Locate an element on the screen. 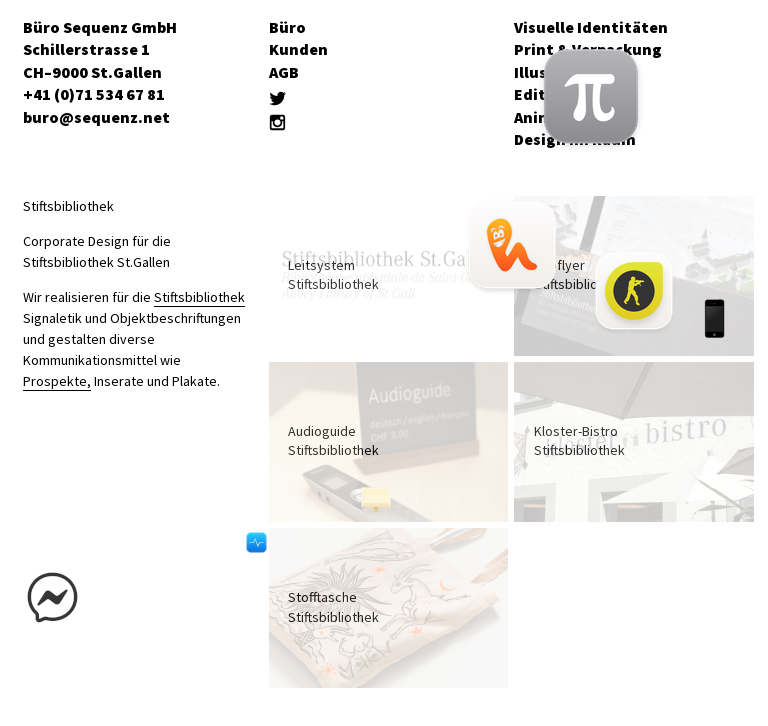 The height and width of the screenshot is (726, 768). iPhone device icon is located at coordinates (714, 318).